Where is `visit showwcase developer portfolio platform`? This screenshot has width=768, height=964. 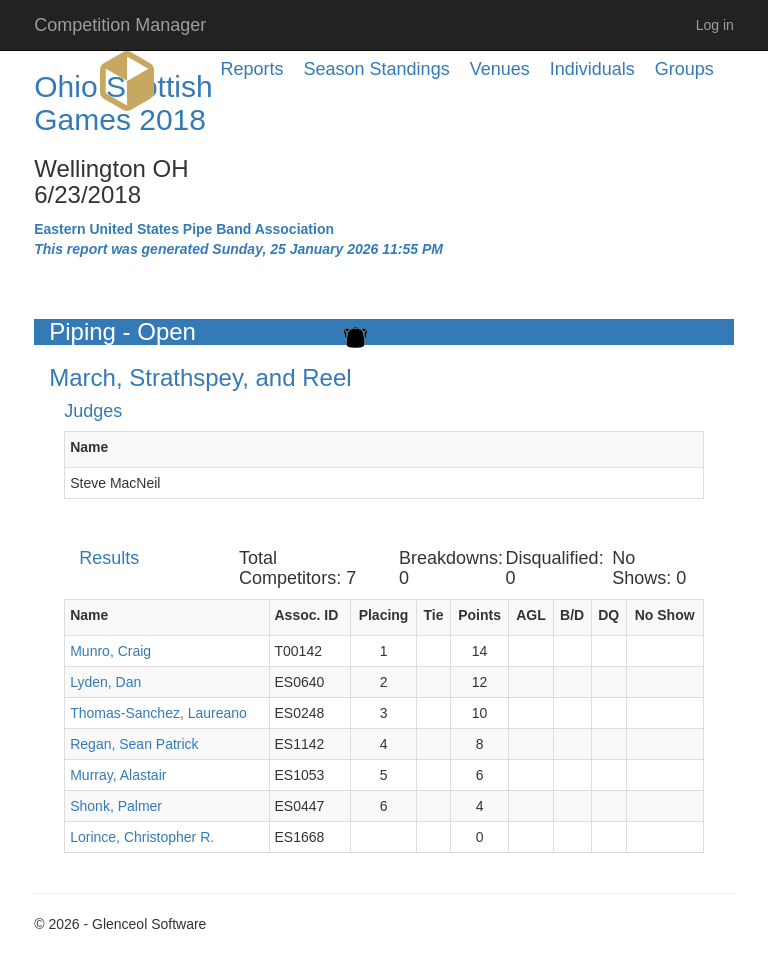
visit showwcase developer portfolio platform is located at coordinates (355, 337).